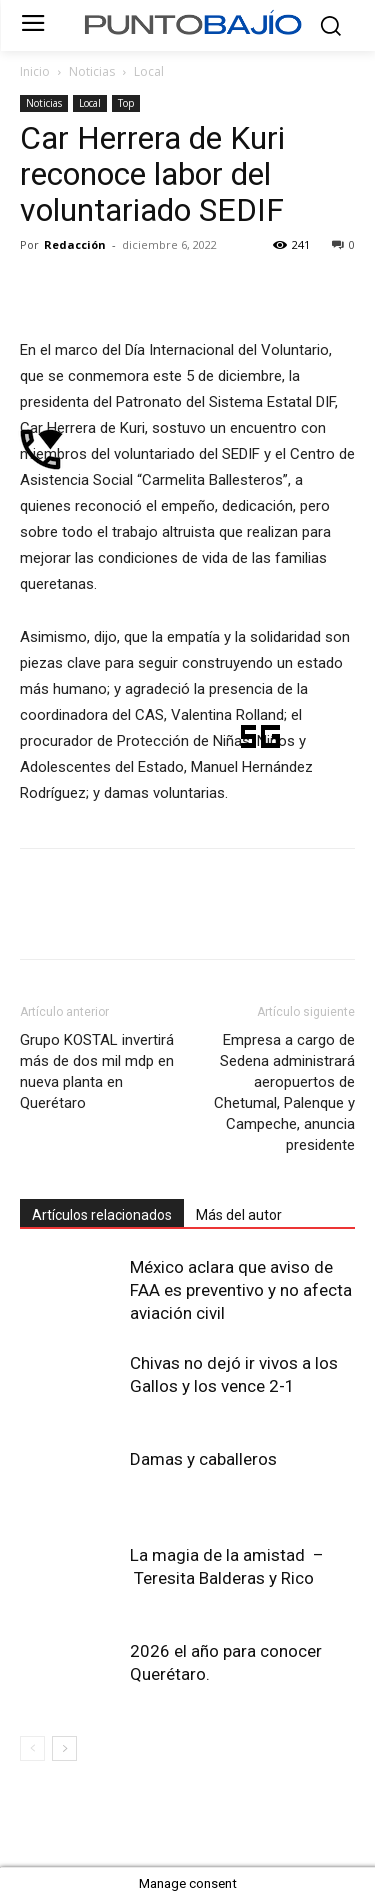 This screenshot has height=1899, width=375. Describe the element at coordinates (40, 449) in the screenshot. I see `enable wifi calling feature` at that location.